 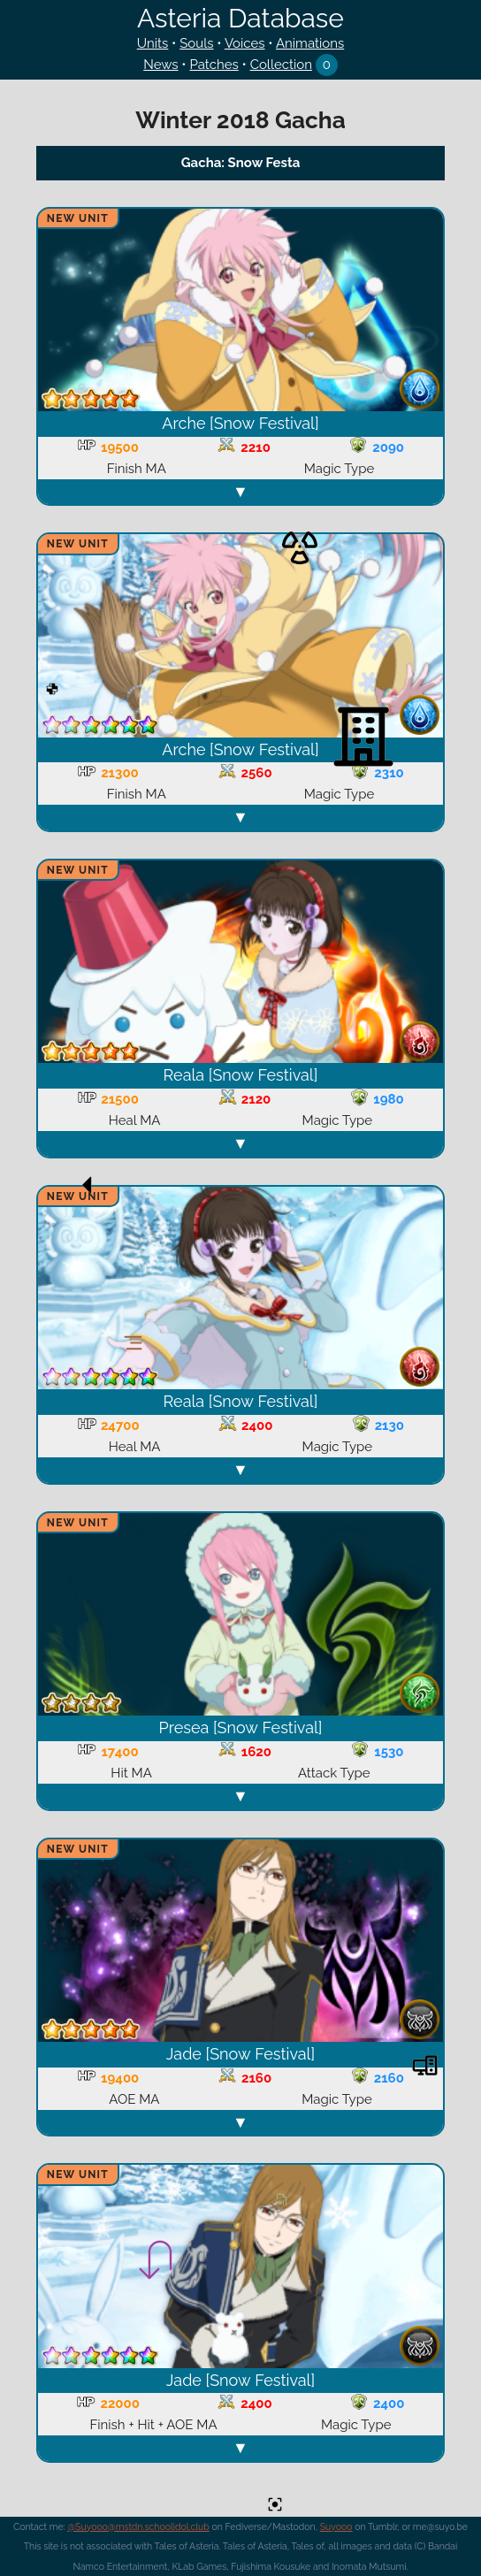 What do you see at coordinates (281, 2199) in the screenshot?
I see `view or open an INI configuration file` at bounding box center [281, 2199].